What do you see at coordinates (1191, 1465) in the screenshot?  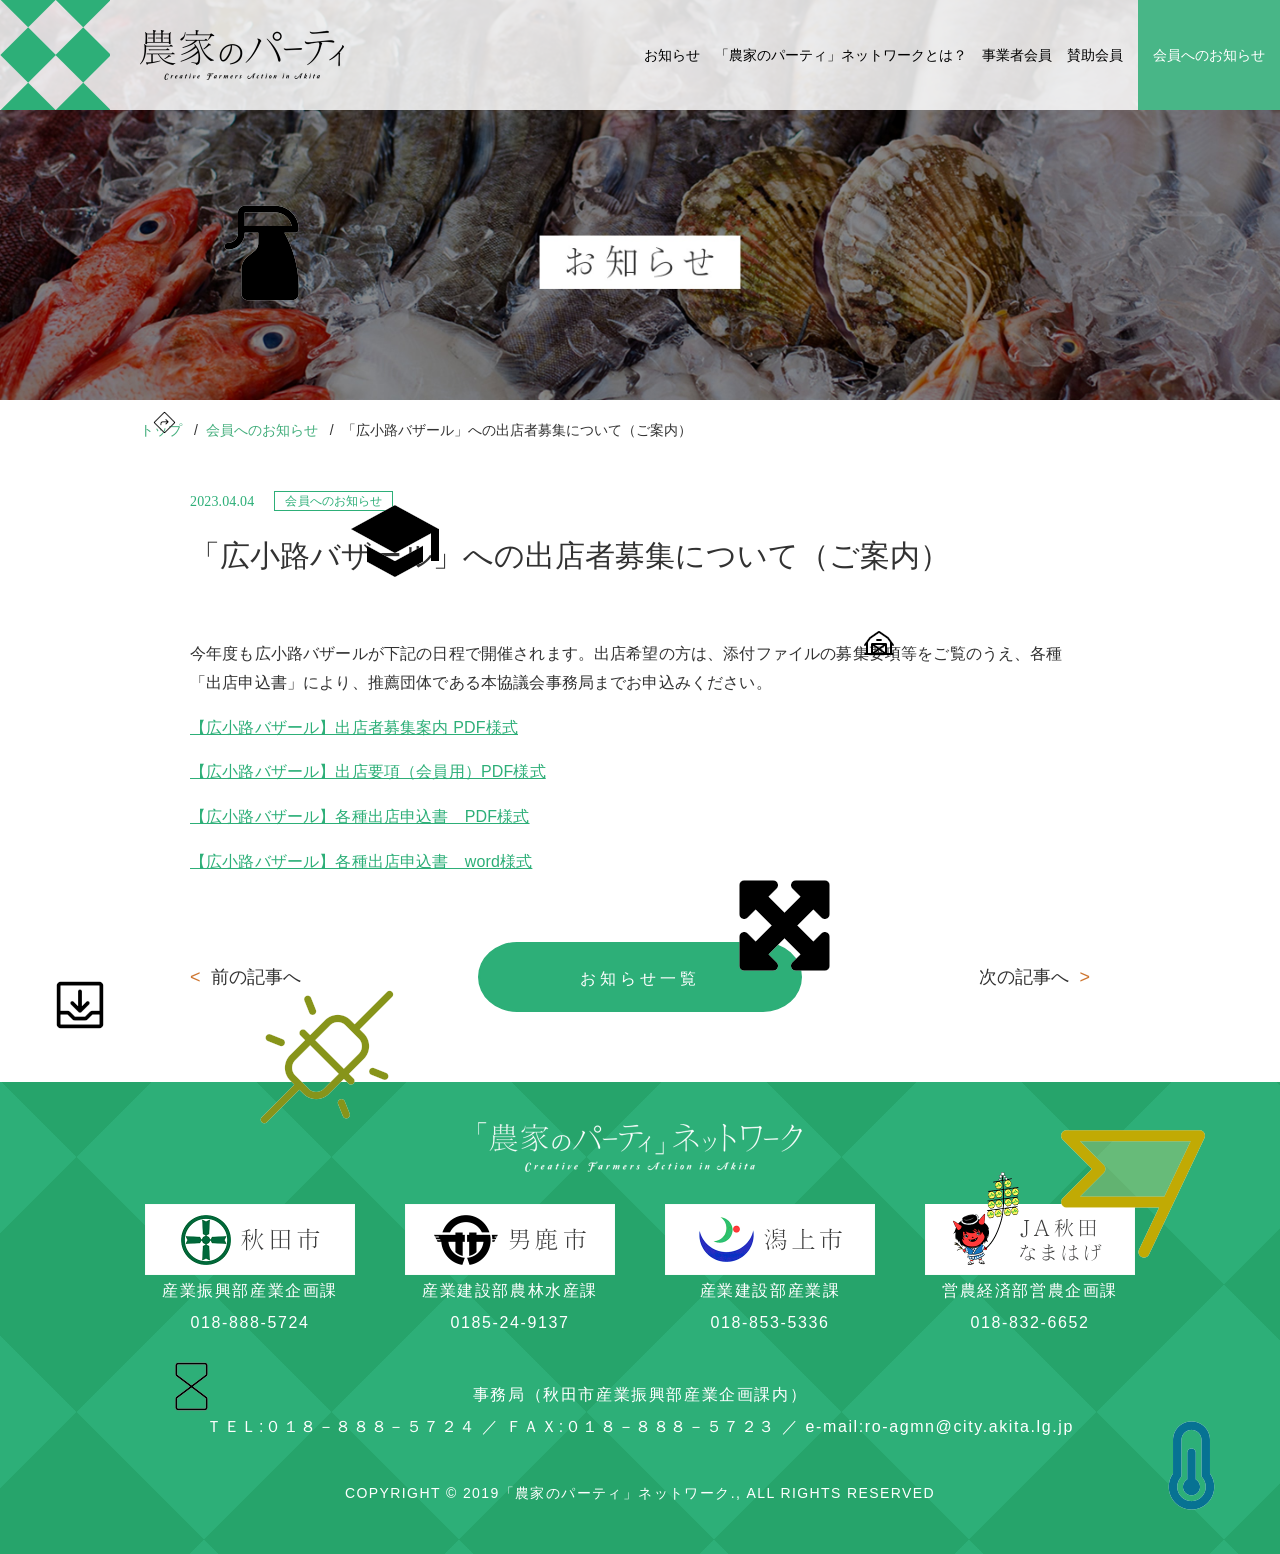 I see `view current temperature reading` at bounding box center [1191, 1465].